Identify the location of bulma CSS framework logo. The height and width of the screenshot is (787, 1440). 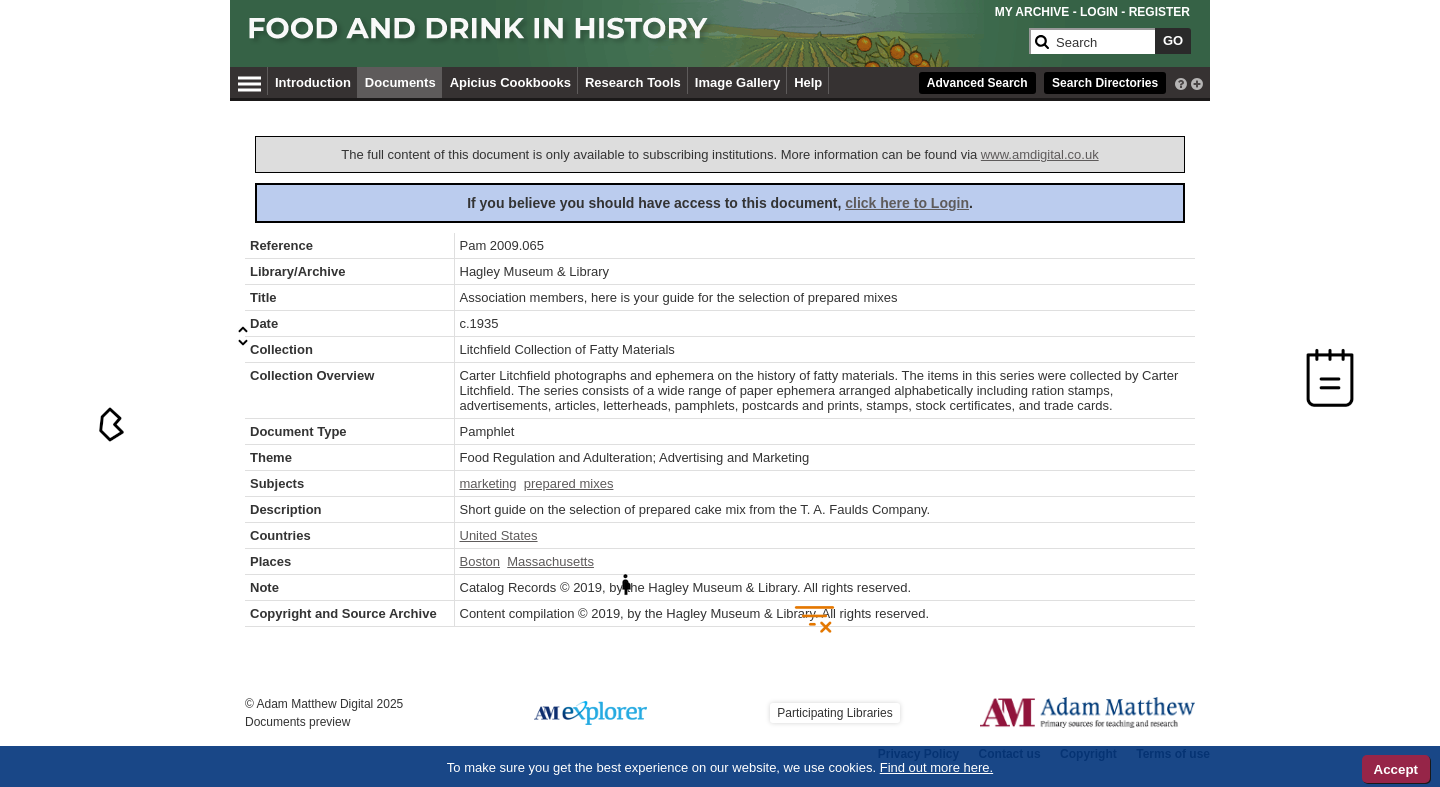
(111, 424).